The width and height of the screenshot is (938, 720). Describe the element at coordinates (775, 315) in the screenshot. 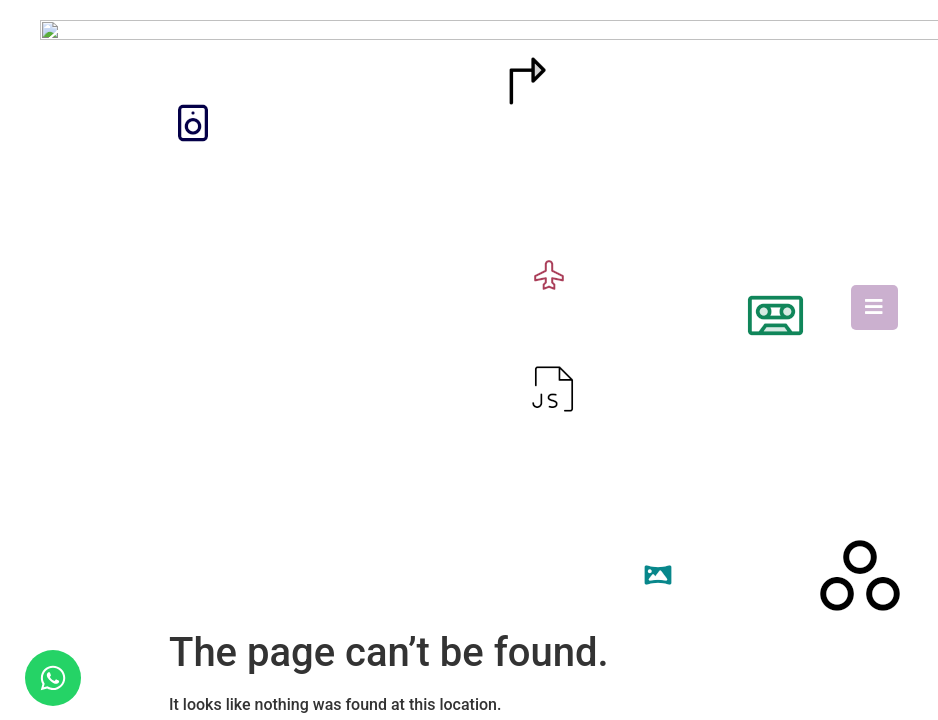

I see `access audio recordings or voice memos` at that location.